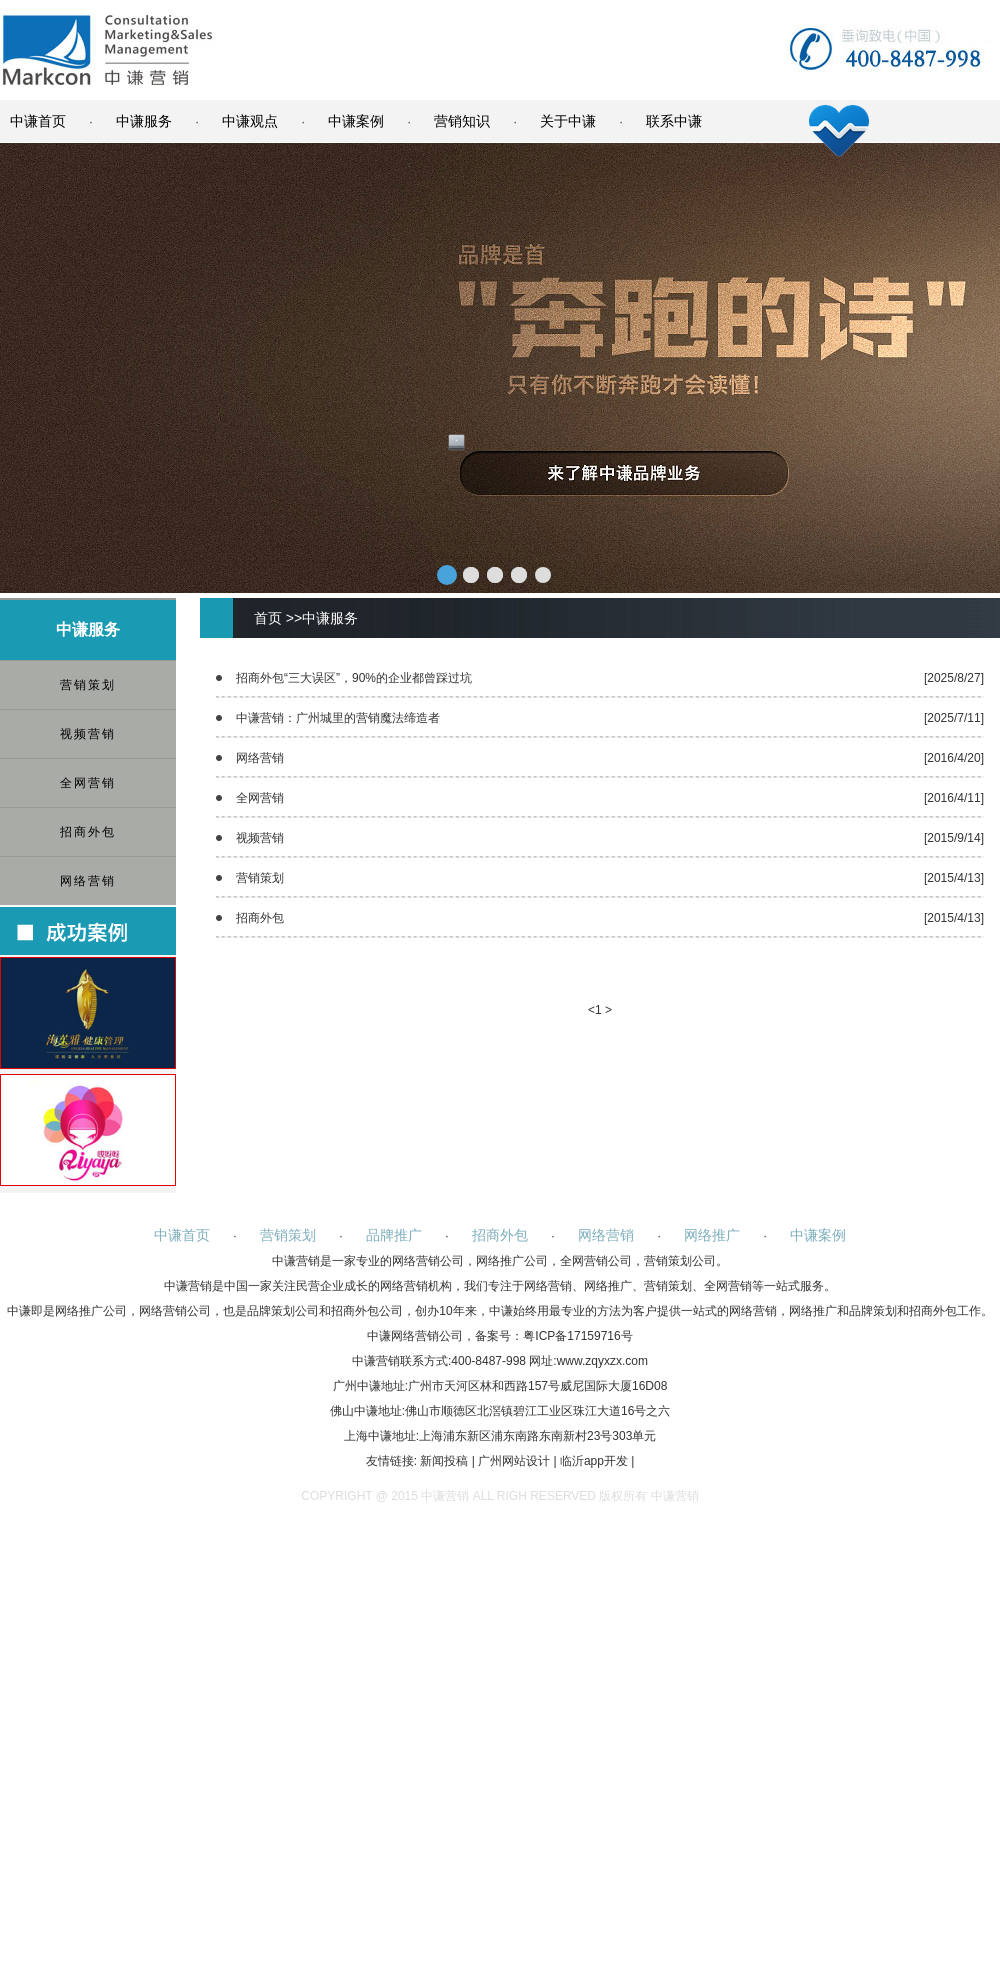  Describe the element at coordinates (456, 442) in the screenshot. I see `open the Microsoft Surface app` at that location.